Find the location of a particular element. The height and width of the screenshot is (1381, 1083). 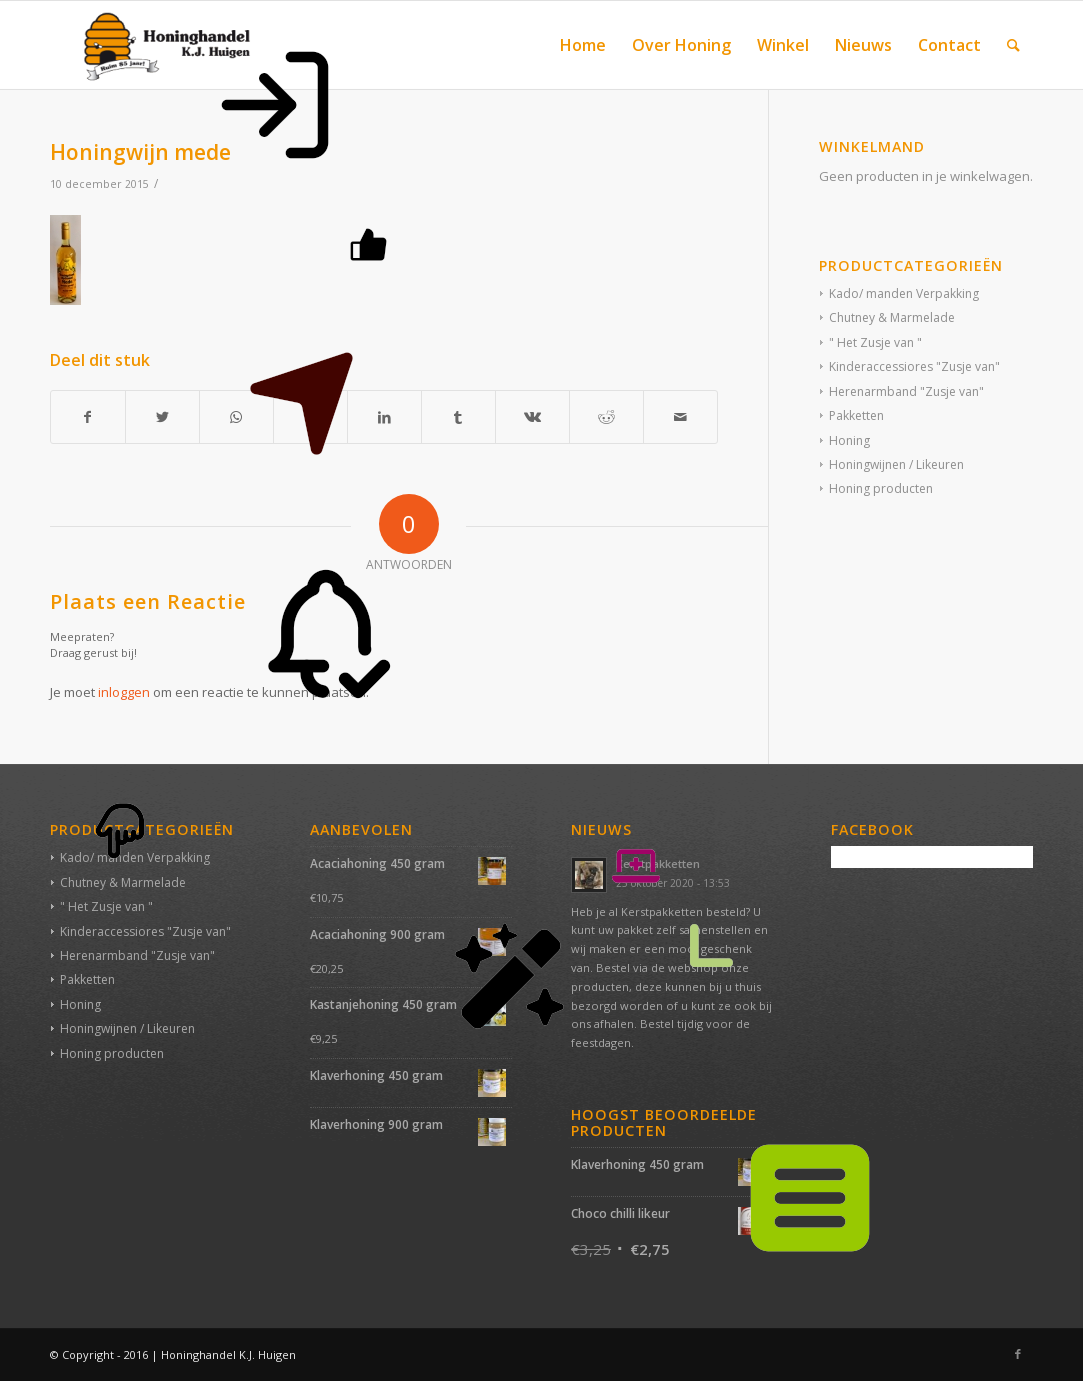

navigate to current location is located at coordinates (307, 398).